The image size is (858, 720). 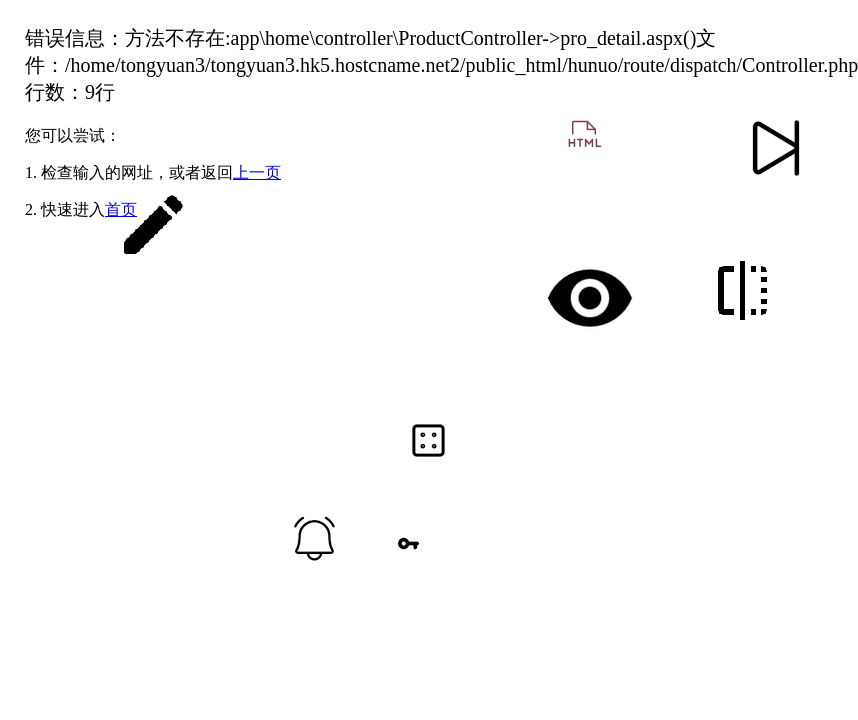 What do you see at coordinates (742, 290) in the screenshot?
I see `flip image horizontally` at bounding box center [742, 290].